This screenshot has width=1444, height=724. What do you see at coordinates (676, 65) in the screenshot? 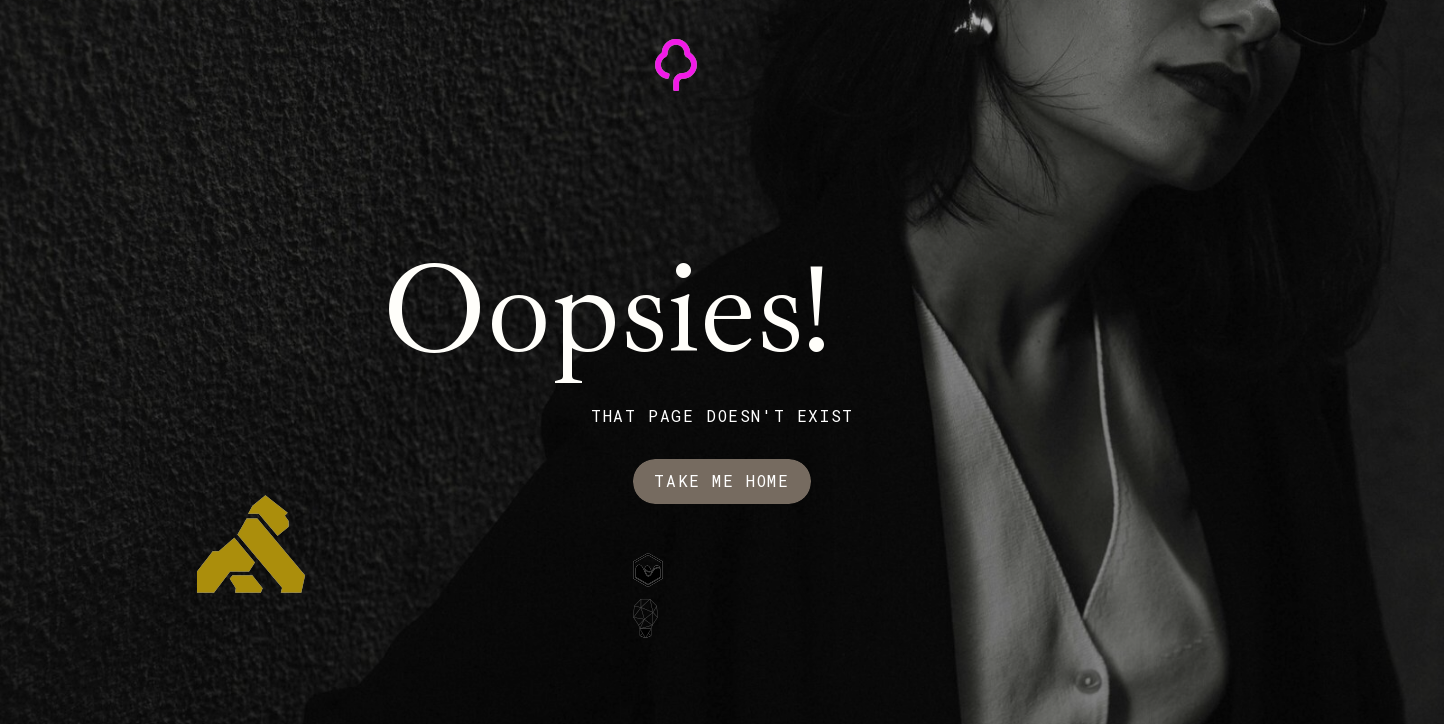
I see `open the gumtree app` at bounding box center [676, 65].